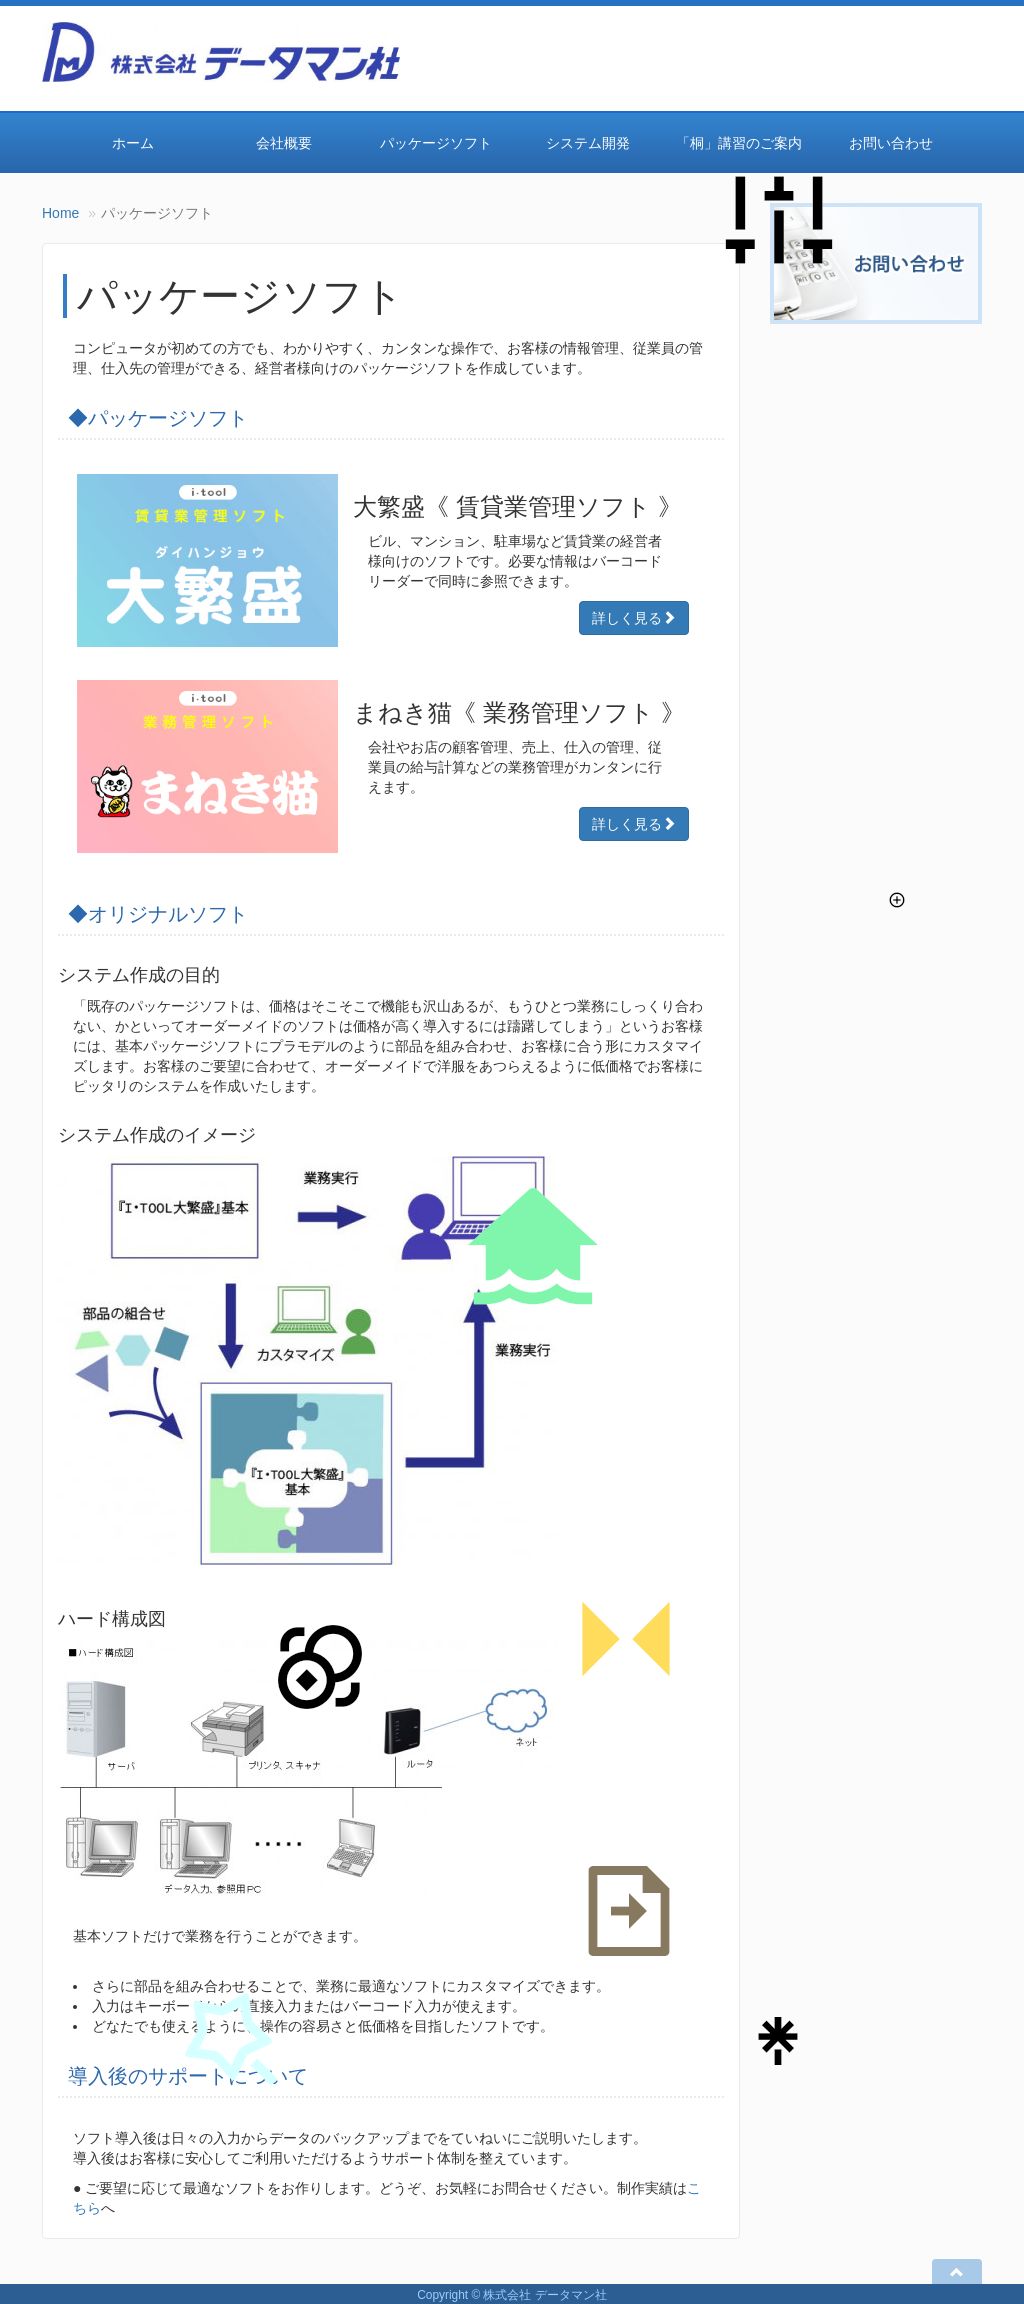  I want to click on indicates flood warning or alert, so click(533, 1251).